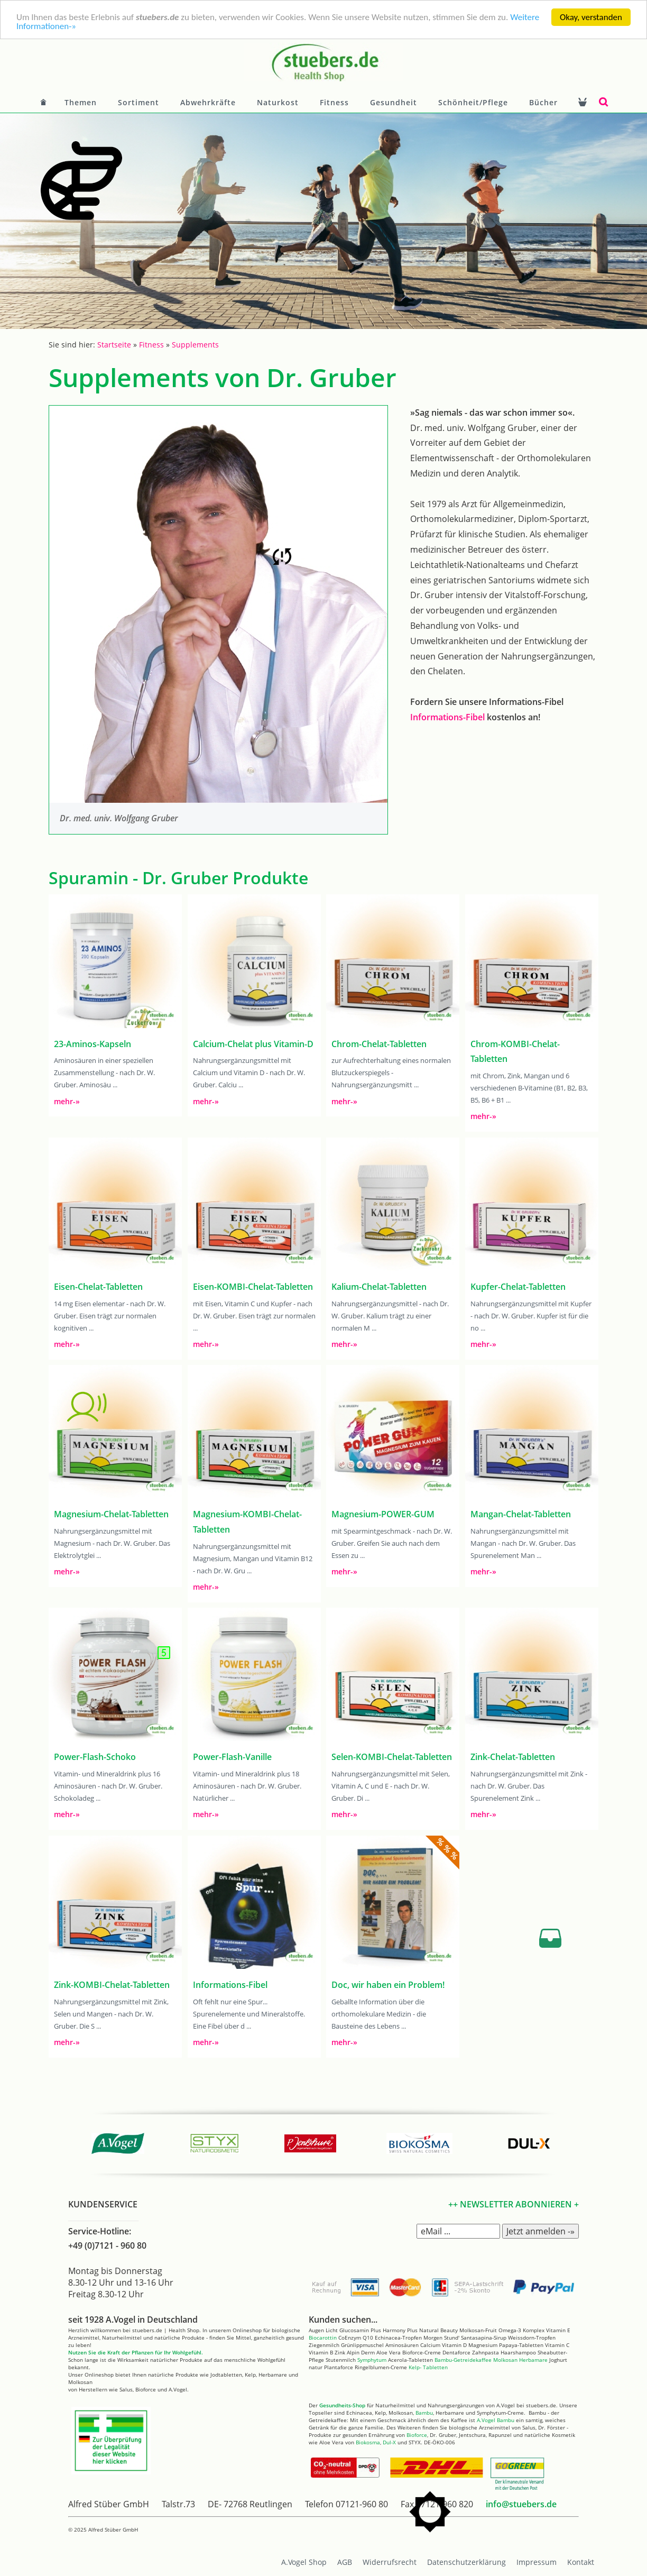  Describe the element at coordinates (282, 556) in the screenshot. I see `indicates a sync error or failure` at that location.